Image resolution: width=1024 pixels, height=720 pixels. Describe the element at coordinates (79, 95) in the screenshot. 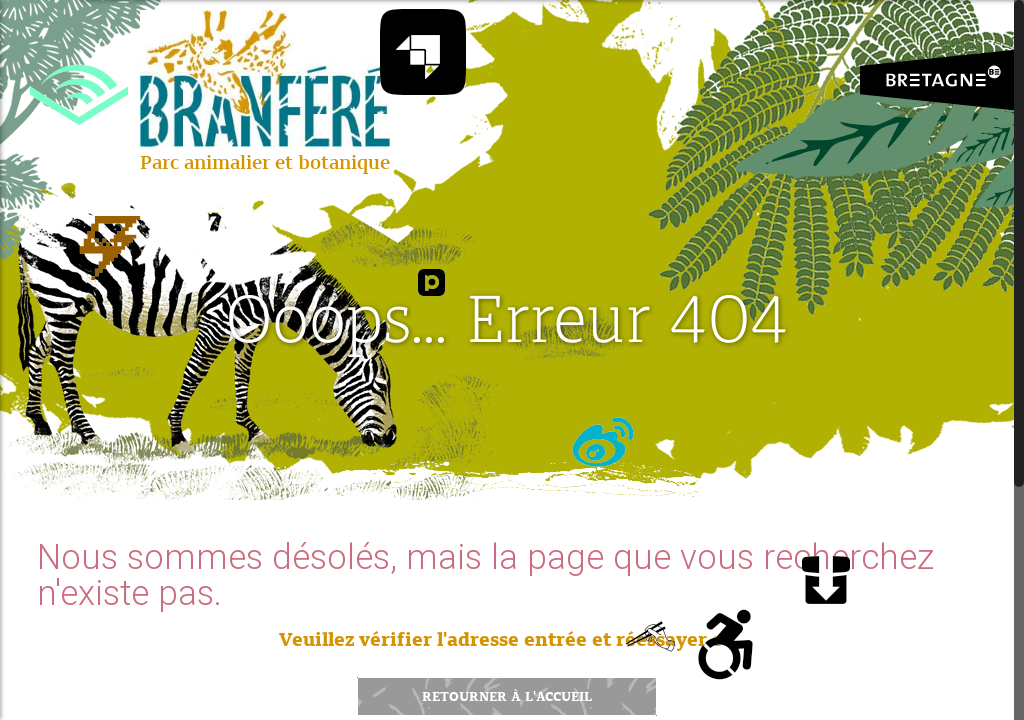

I see `open the Audible app` at that location.